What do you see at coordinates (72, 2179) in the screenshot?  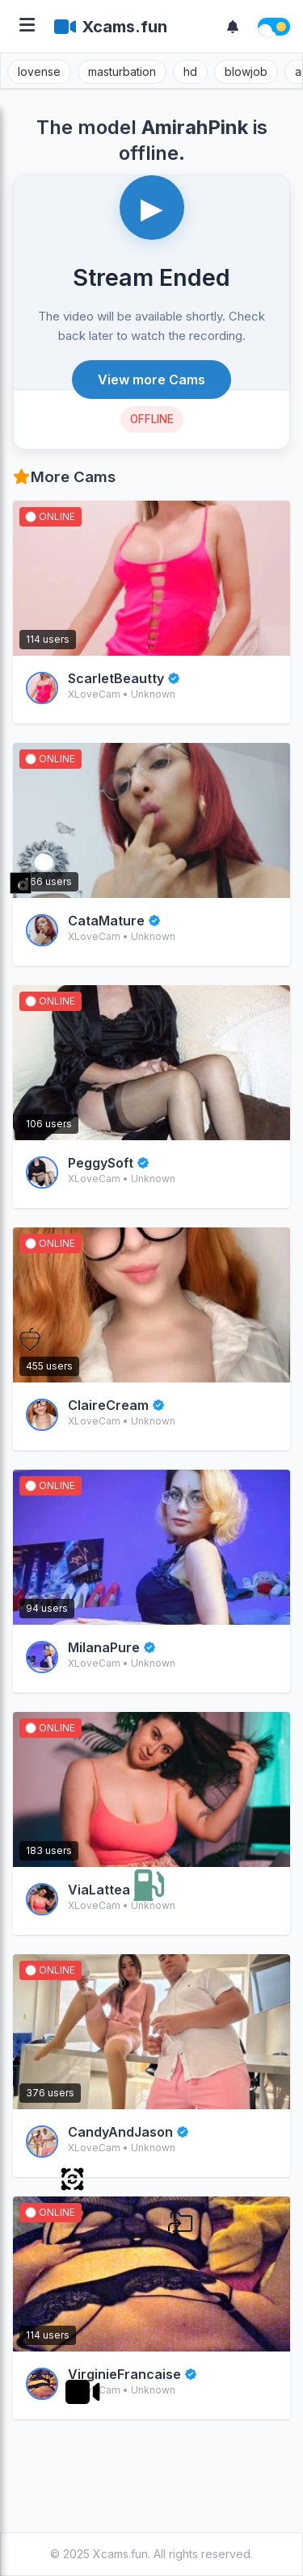 I see `sync or refresh group members` at bounding box center [72, 2179].